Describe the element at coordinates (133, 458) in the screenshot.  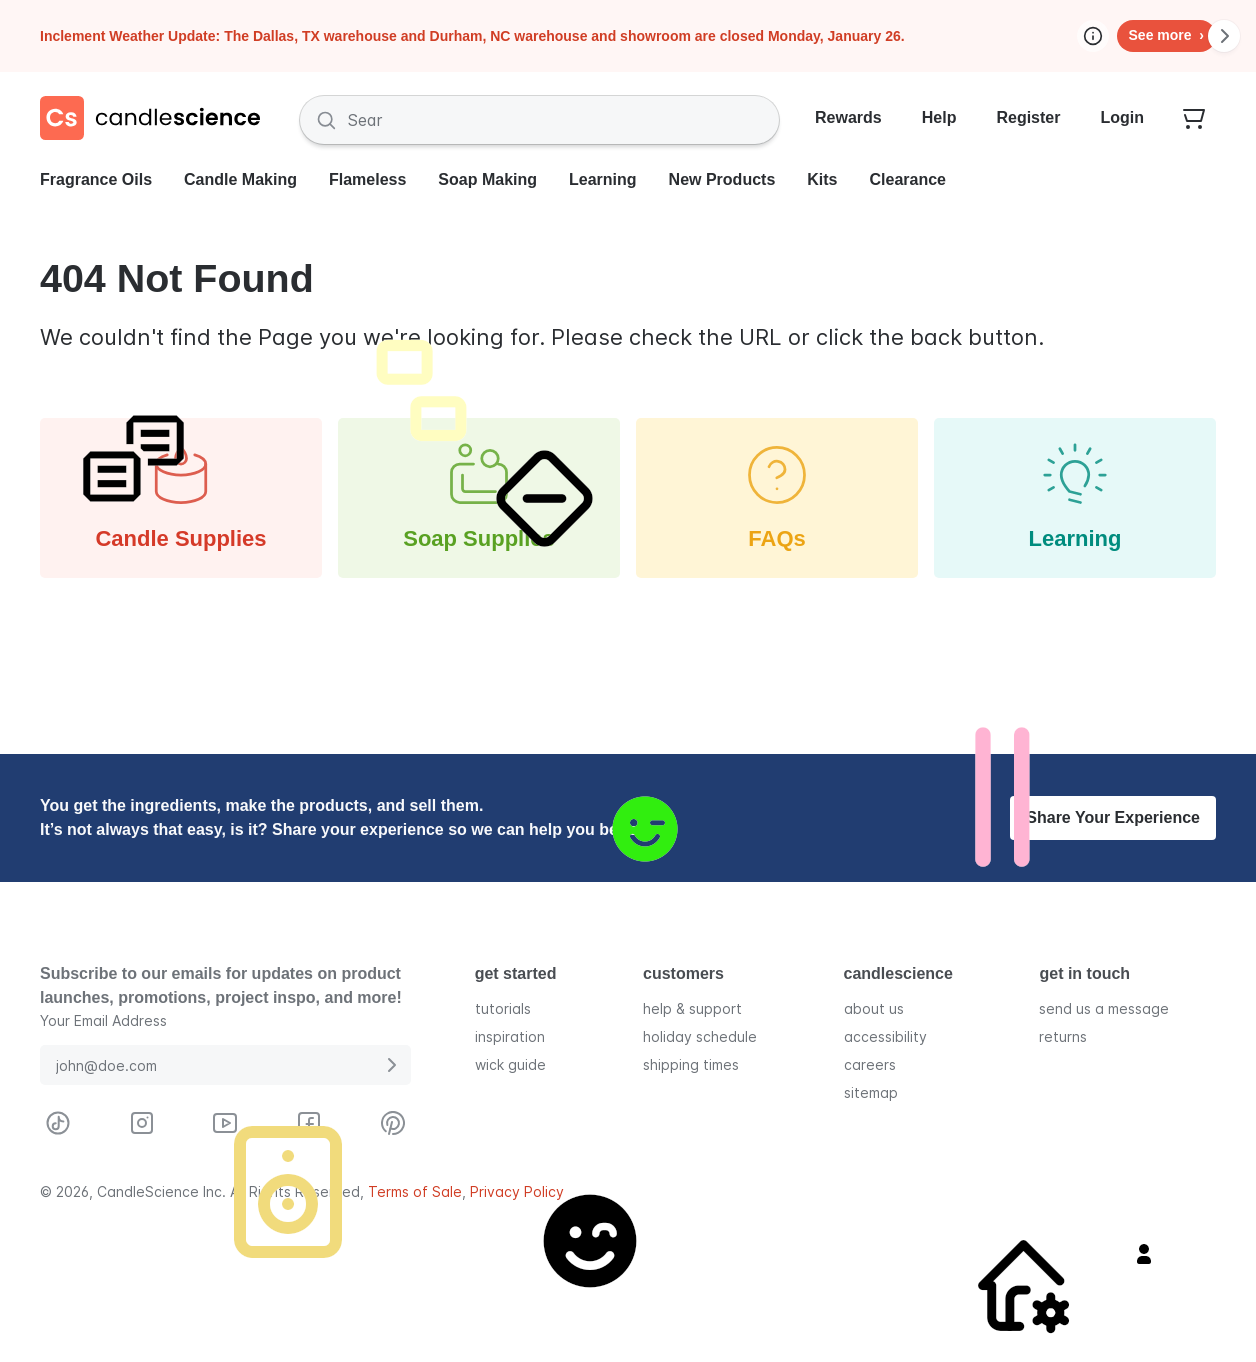
I see `indicates an enumeration type in code` at that location.